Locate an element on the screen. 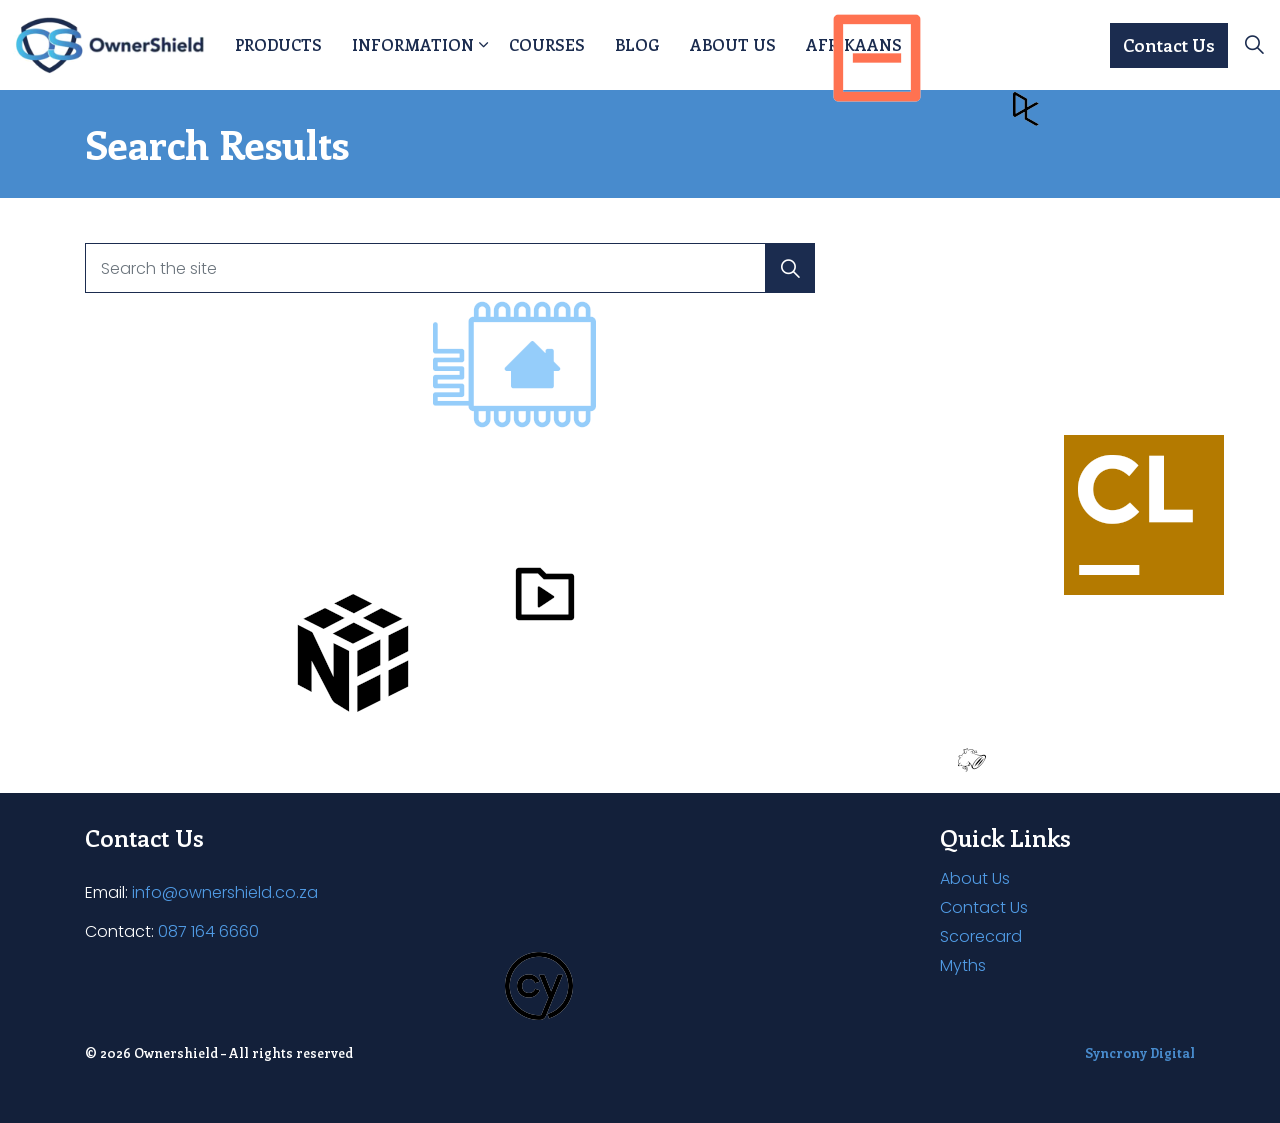  indicates a partially selected state in a list is located at coordinates (877, 58).